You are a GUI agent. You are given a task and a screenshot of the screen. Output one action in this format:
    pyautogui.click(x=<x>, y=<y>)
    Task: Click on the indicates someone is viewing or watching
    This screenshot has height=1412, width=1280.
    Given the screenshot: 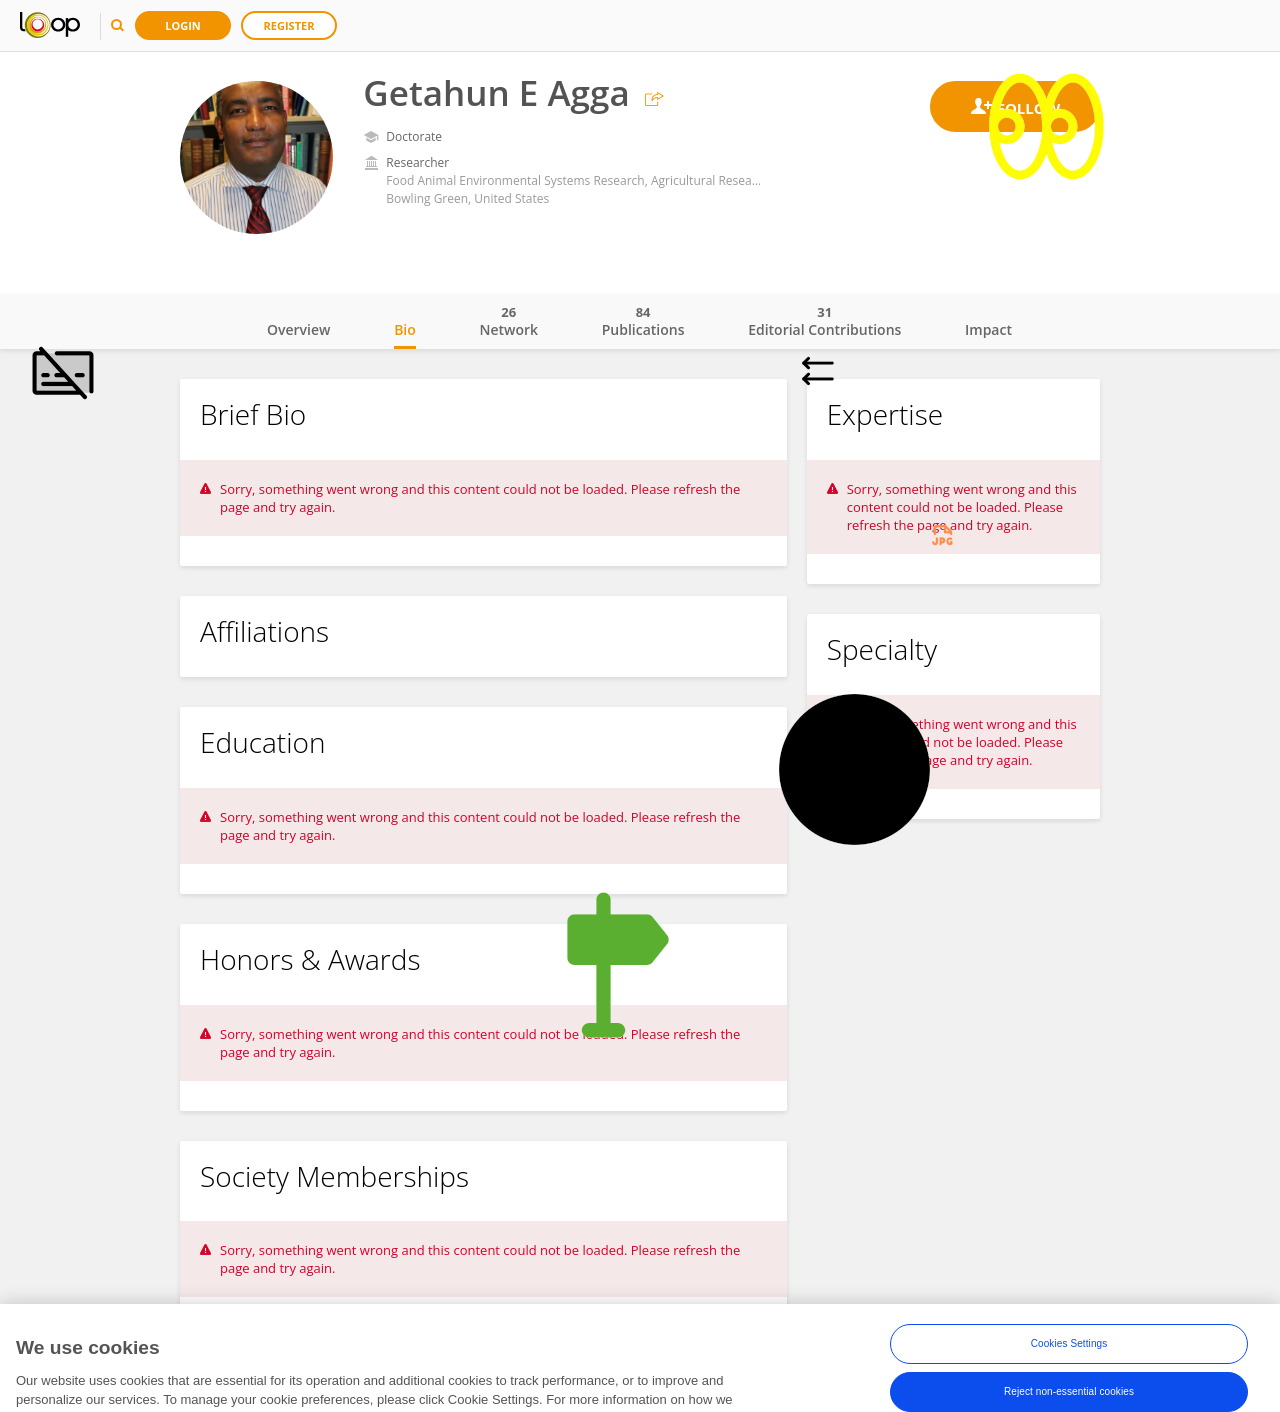 What is the action you would take?
    pyautogui.click(x=1046, y=126)
    